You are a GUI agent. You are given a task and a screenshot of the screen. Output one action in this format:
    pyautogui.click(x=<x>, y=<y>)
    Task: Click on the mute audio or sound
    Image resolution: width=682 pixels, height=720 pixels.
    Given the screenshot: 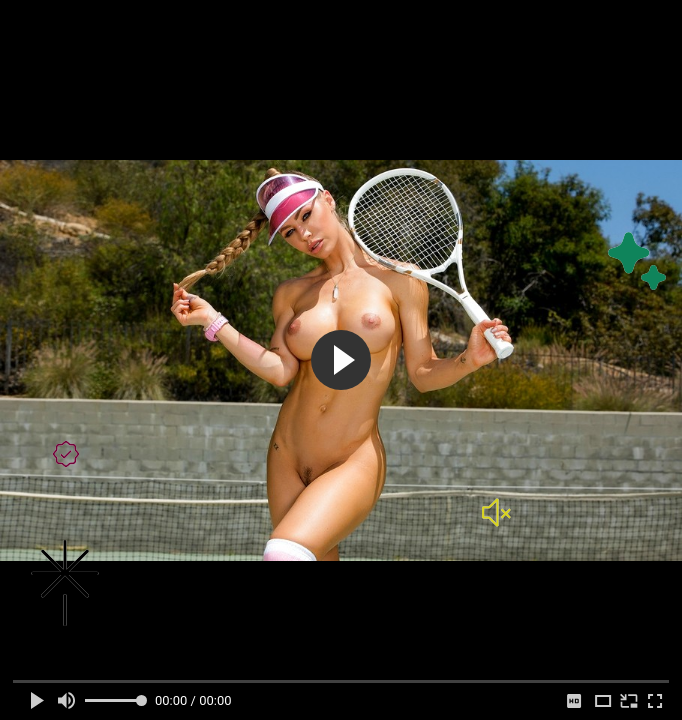 What is the action you would take?
    pyautogui.click(x=496, y=512)
    